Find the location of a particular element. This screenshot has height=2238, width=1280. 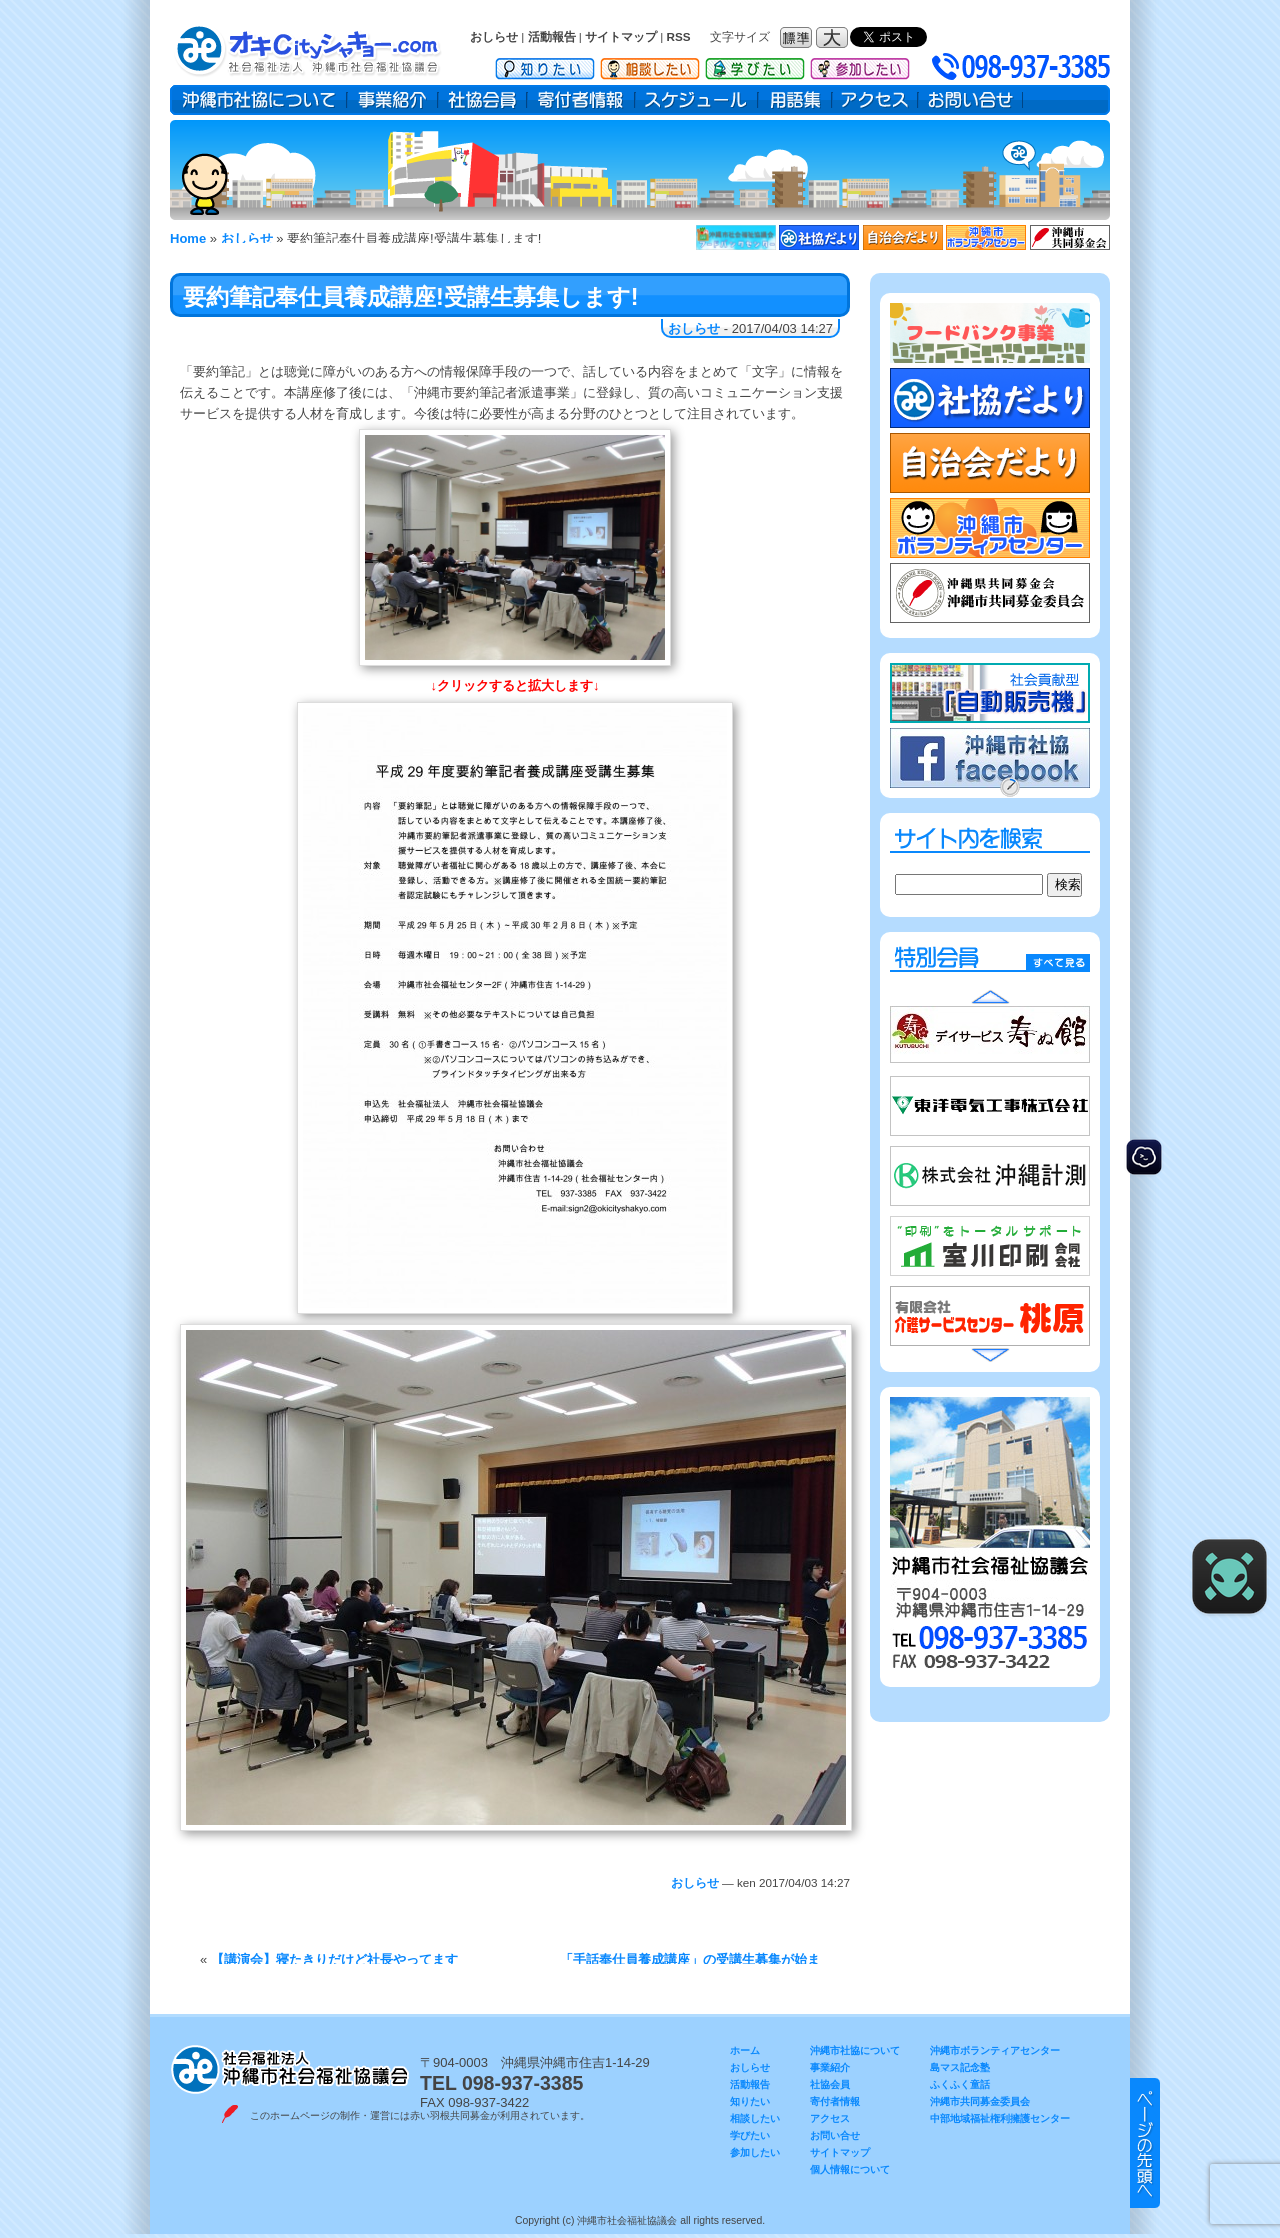

open termius ssh client is located at coordinates (1144, 1157).